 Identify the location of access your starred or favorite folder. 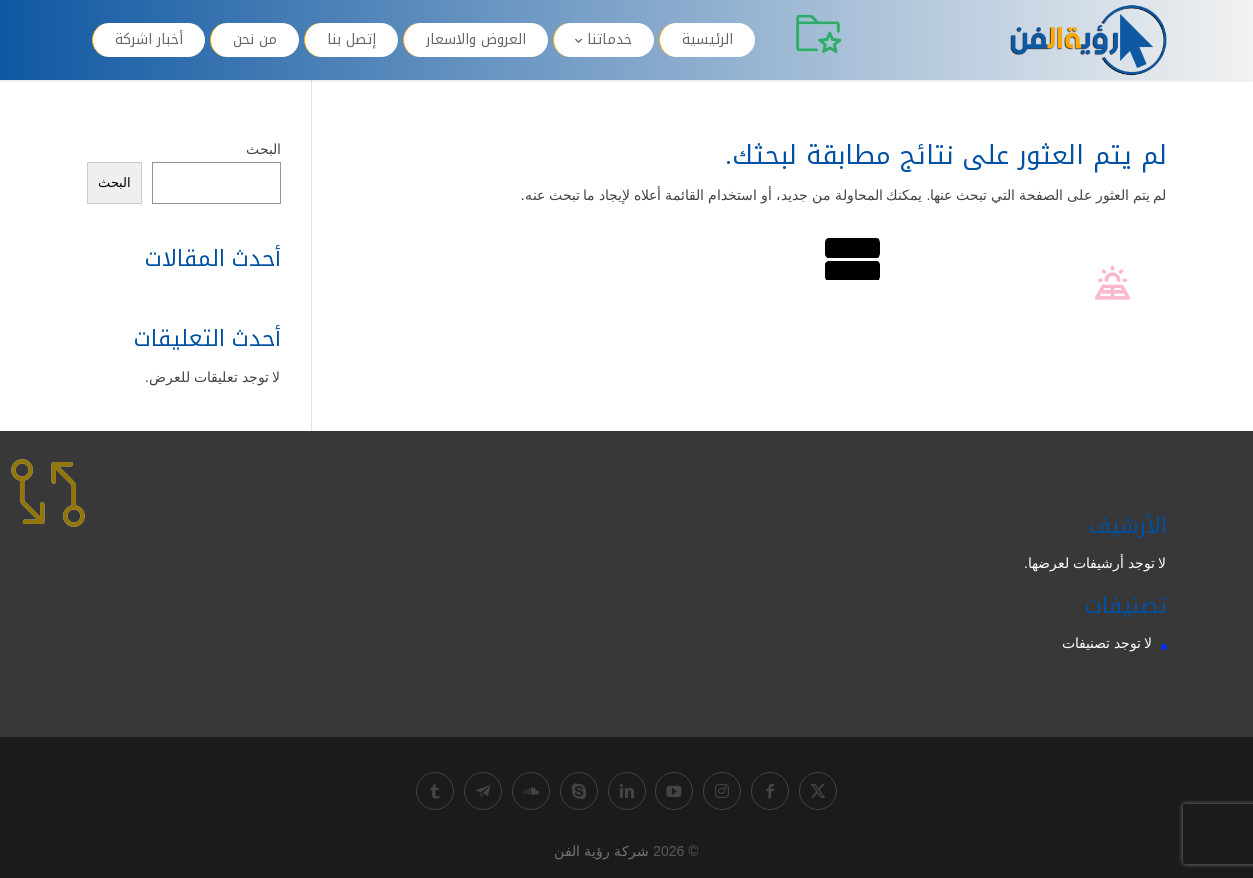
(818, 33).